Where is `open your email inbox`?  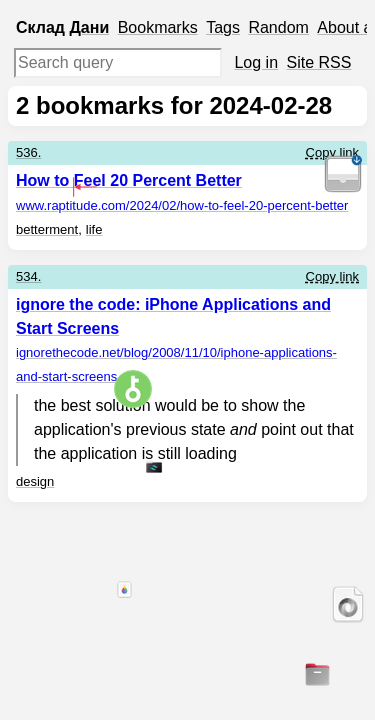
open your email inbox is located at coordinates (343, 174).